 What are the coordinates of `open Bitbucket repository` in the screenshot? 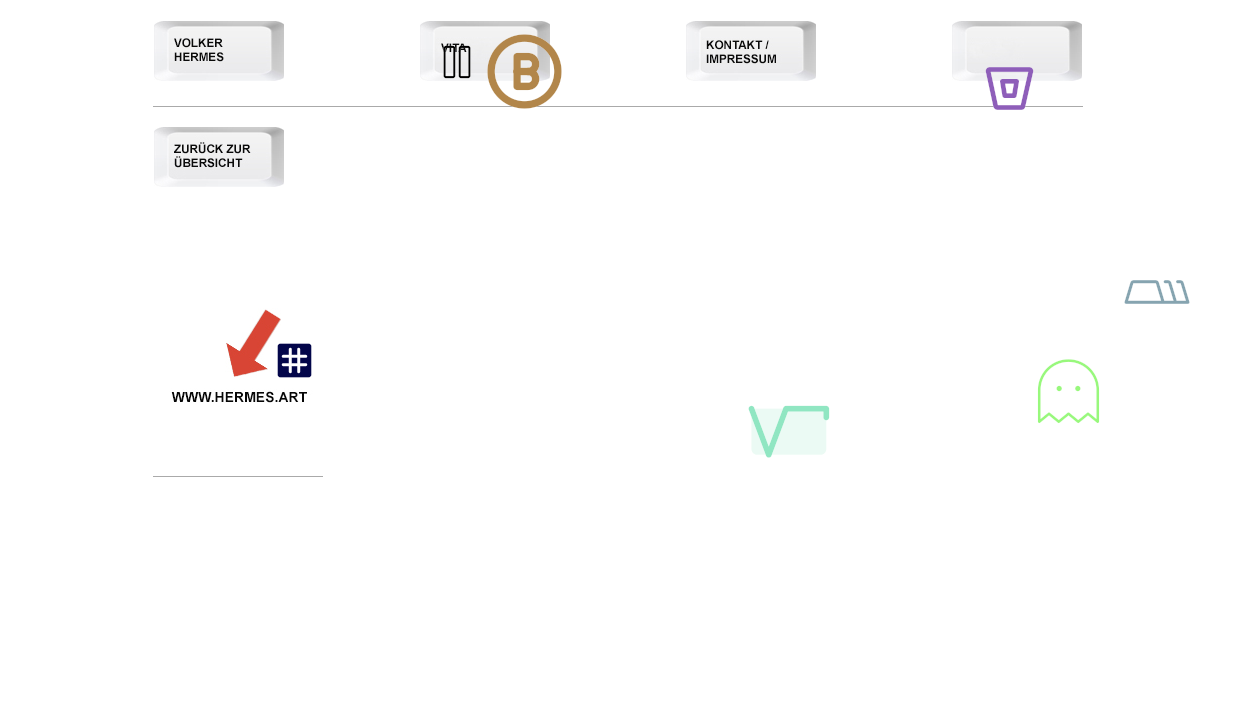 It's located at (1009, 88).